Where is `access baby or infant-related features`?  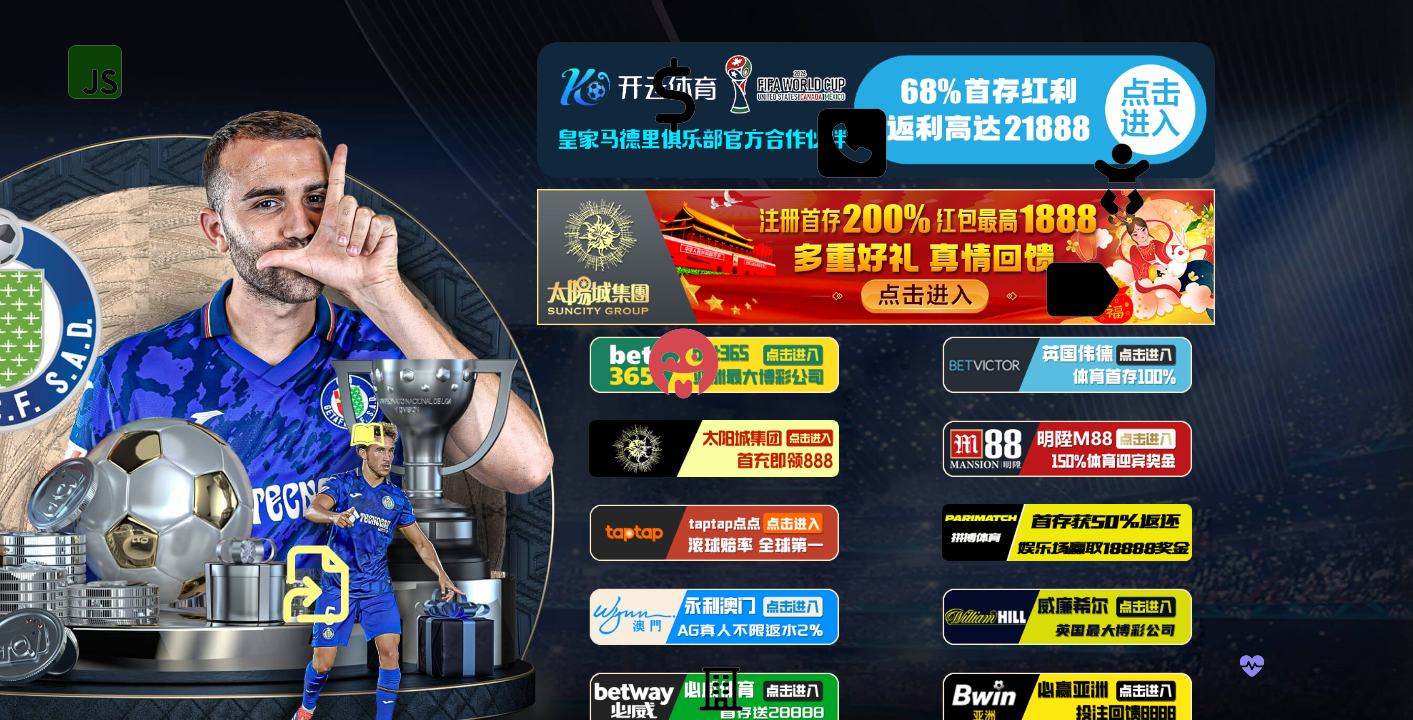 access baby or infant-related features is located at coordinates (1122, 178).